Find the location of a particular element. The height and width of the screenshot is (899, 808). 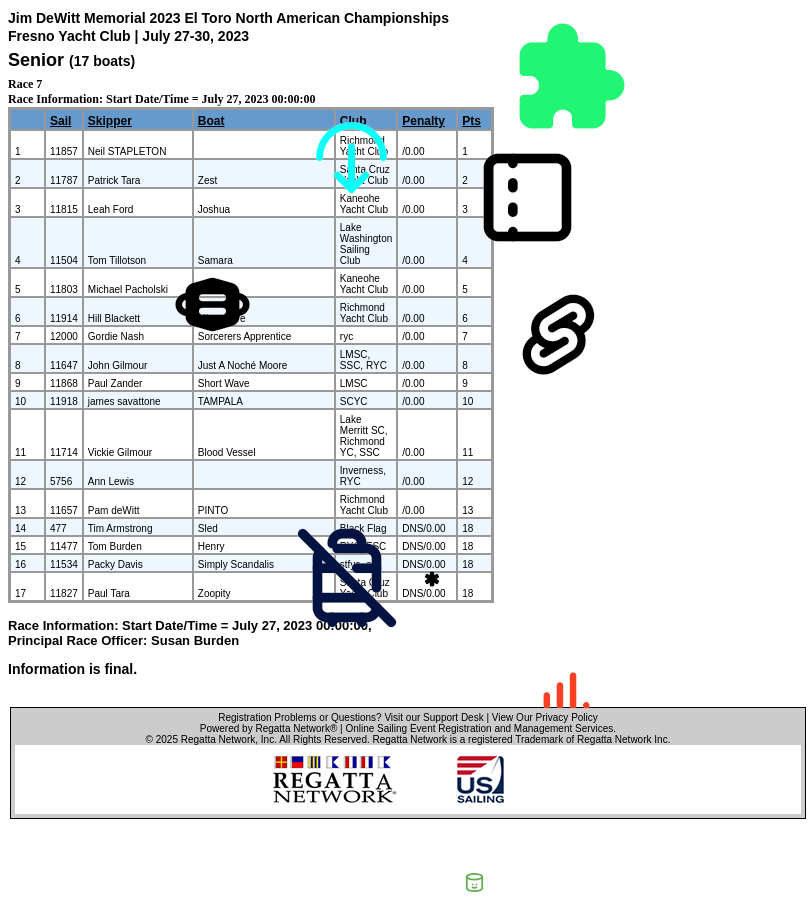

indicates a healthy or happy database status is located at coordinates (474, 882).